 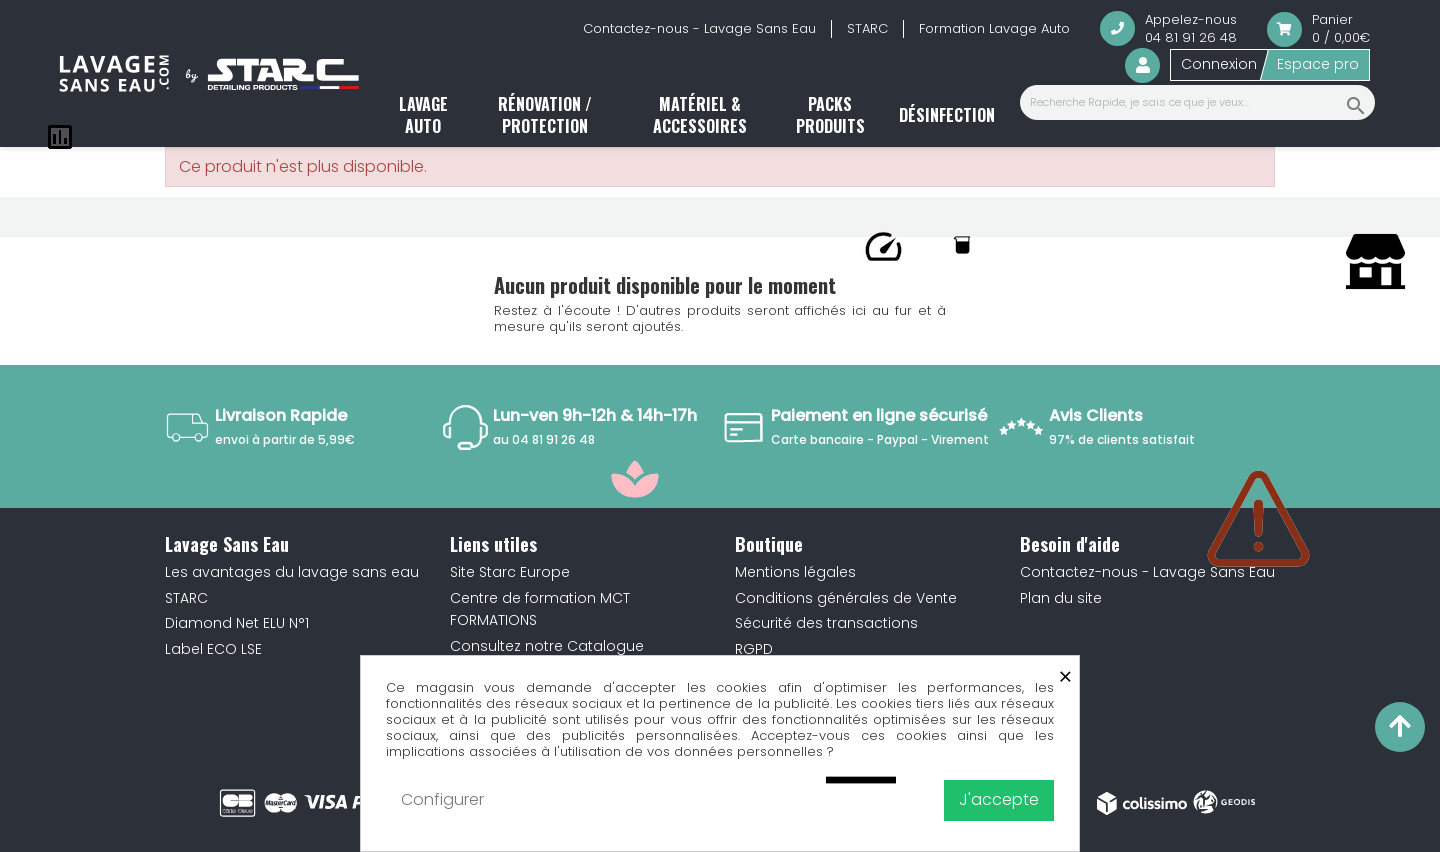 What do you see at coordinates (1375, 261) in the screenshot?
I see `browse or access the marketplace` at bounding box center [1375, 261].